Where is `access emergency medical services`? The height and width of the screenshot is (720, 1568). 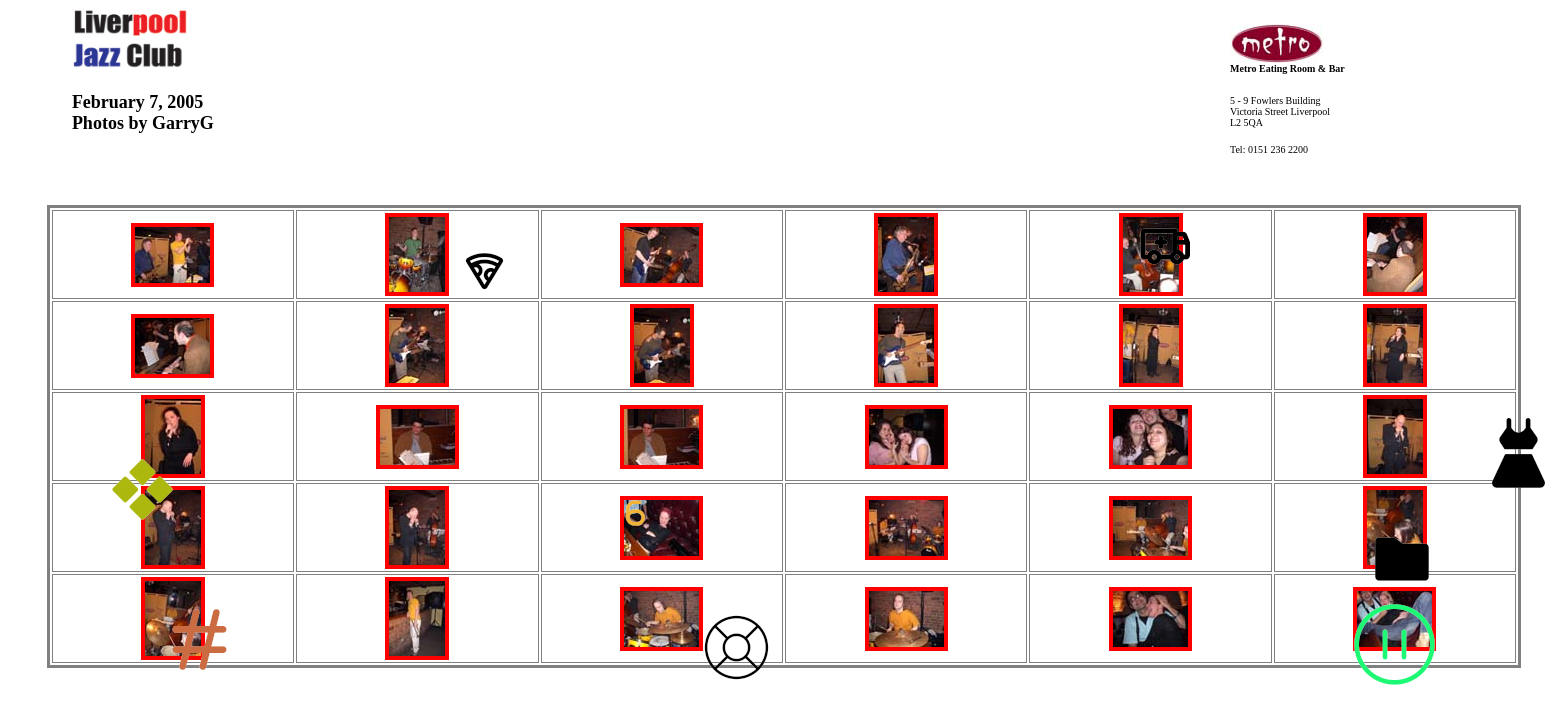 access emergency medical services is located at coordinates (1164, 244).